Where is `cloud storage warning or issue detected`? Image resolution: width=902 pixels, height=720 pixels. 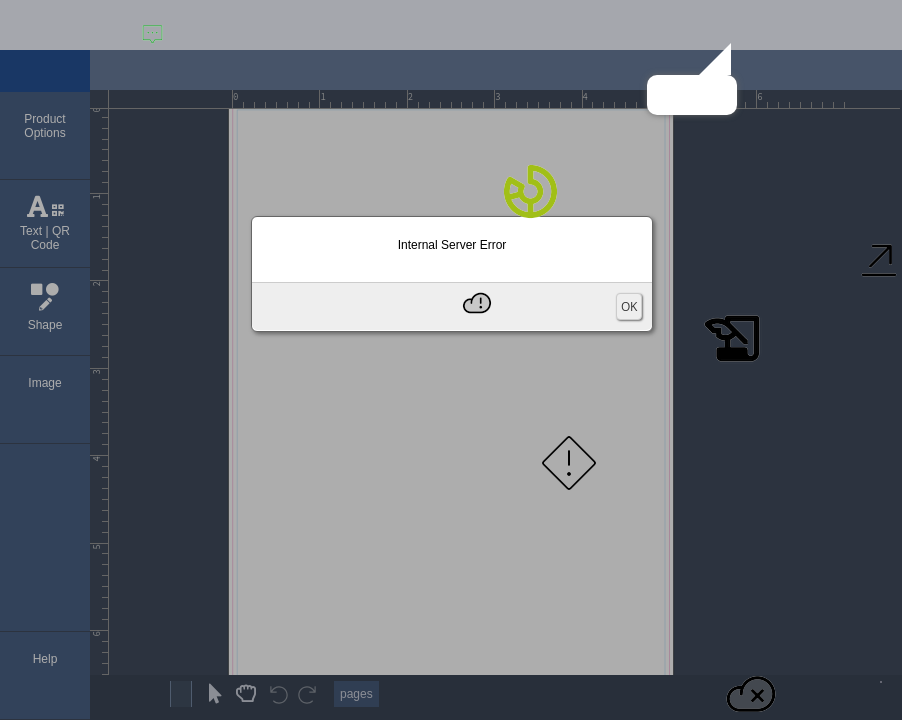 cloud storage warning or issue detected is located at coordinates (477, 303).